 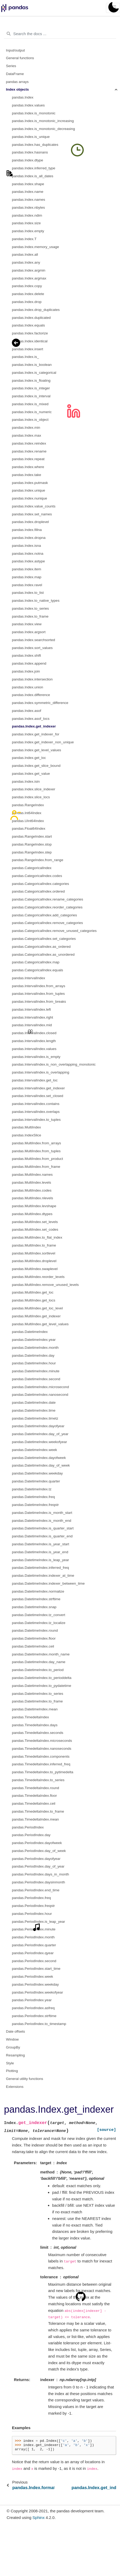 What do you see at coordinates (15, 815) in the screenshot?
I see `remove a contact or friend` at bounding box center [15, 815].